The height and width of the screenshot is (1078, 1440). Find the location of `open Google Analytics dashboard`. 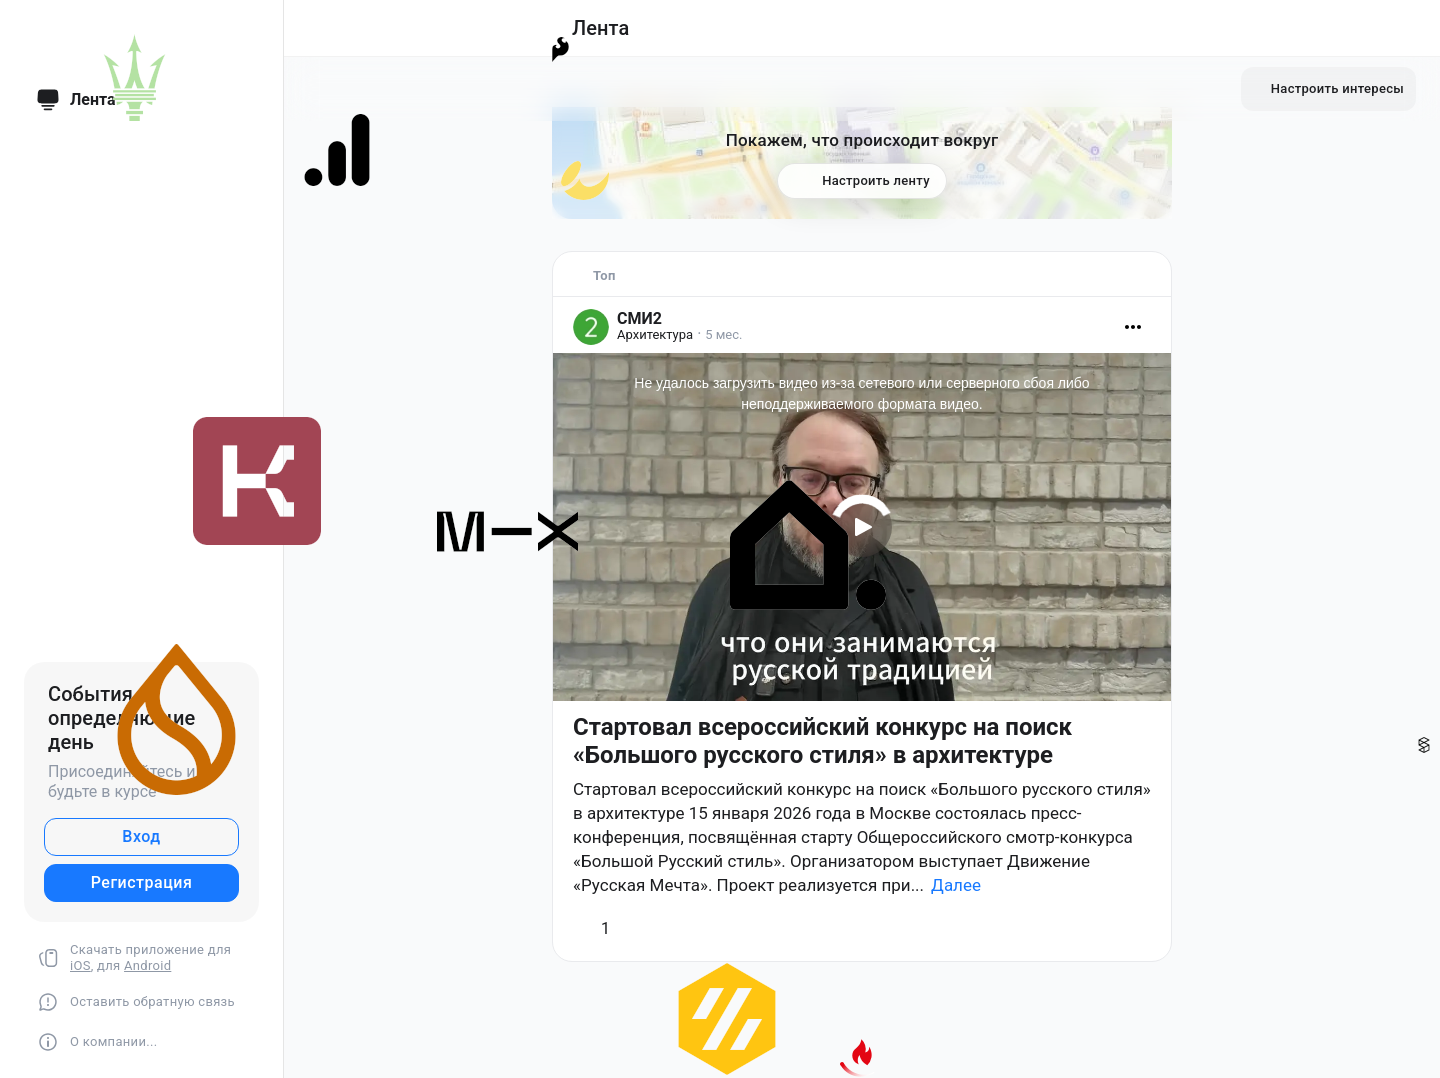

open Google Analytics dashboard is located at coordinates (337, 150).